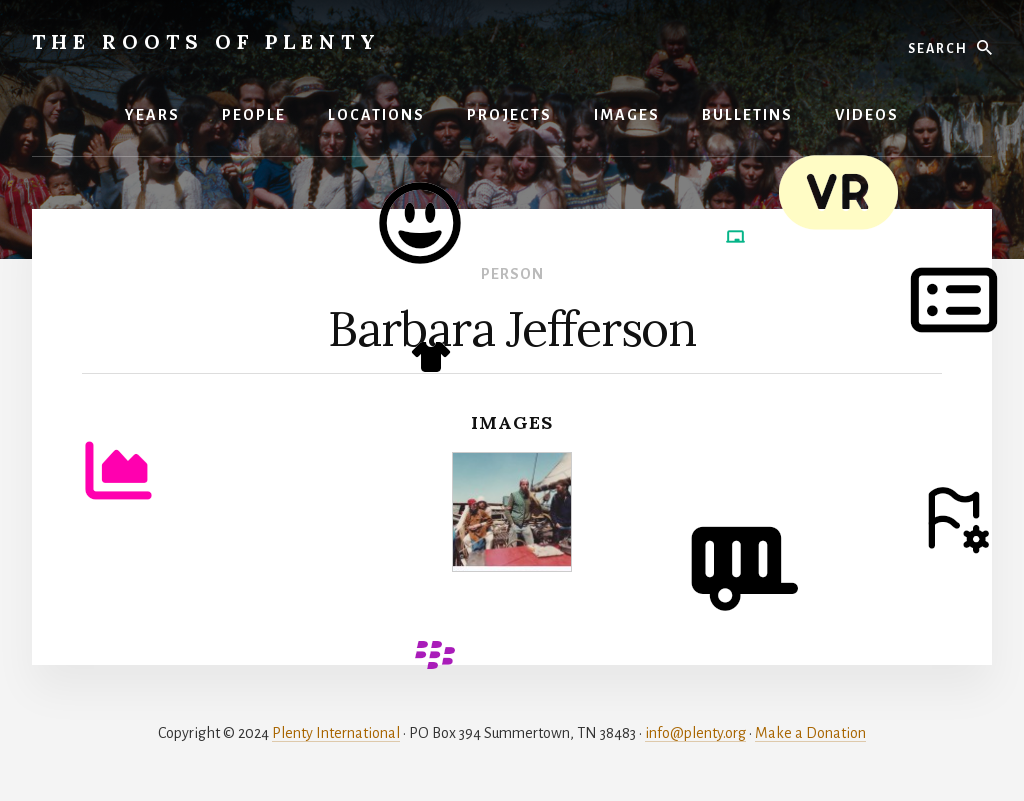 Image resolution: width=1024 pixels, height=801 pixels. Describe the element at coordinates (420, 223) in the screenshot. I see `add an emoji or reaction to a message` at that location.